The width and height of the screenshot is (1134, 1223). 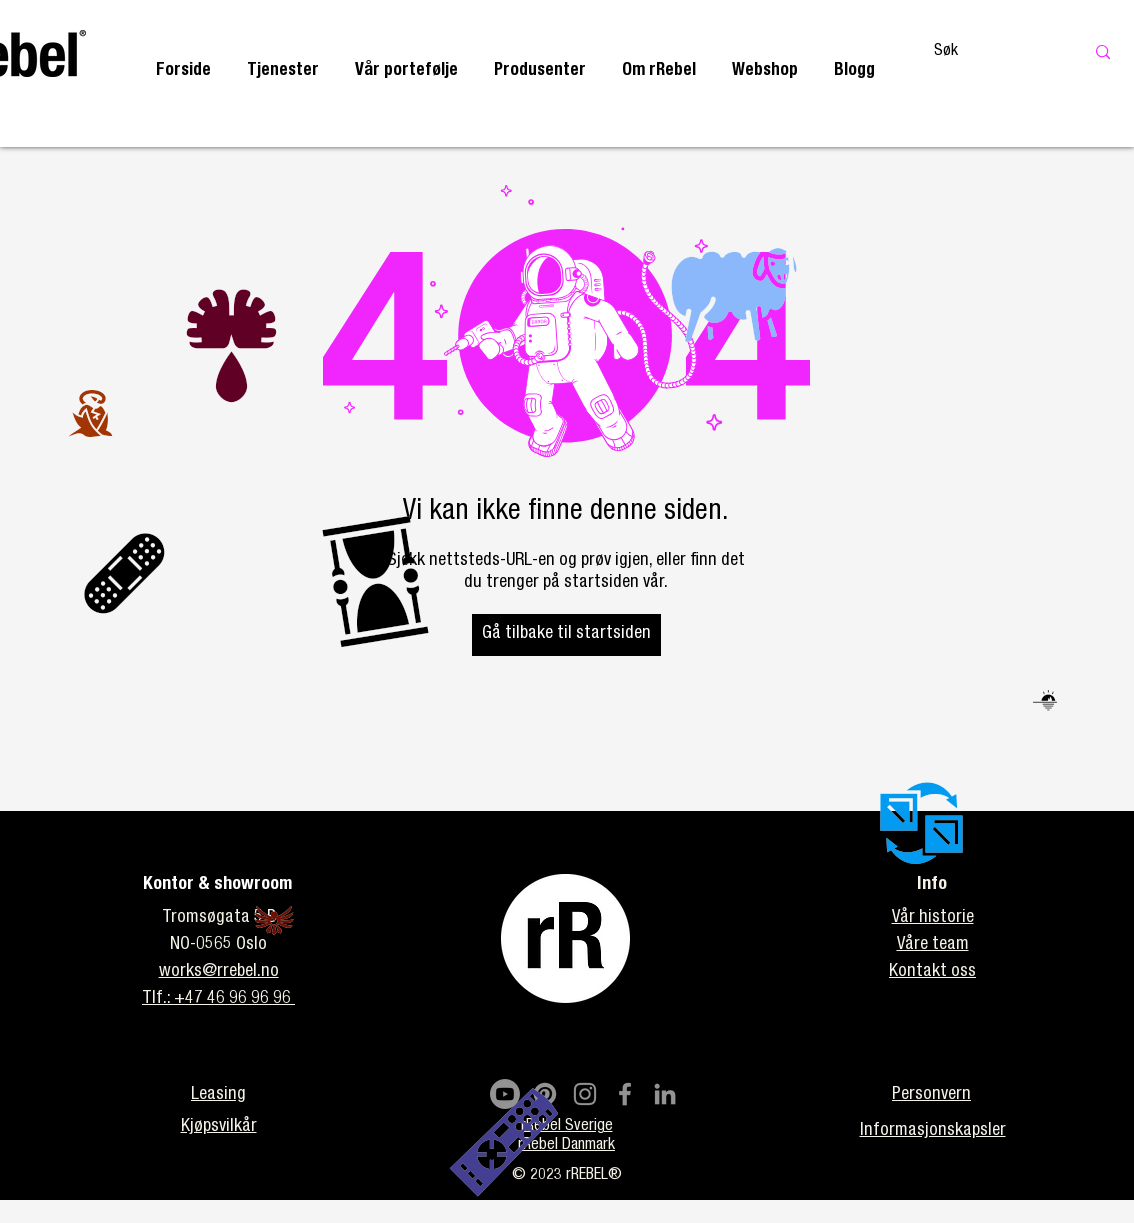 What do you see at coordinates (504, 1141) in the screenshot?
I see `access remote control features` at bounding box center [504, 1141].